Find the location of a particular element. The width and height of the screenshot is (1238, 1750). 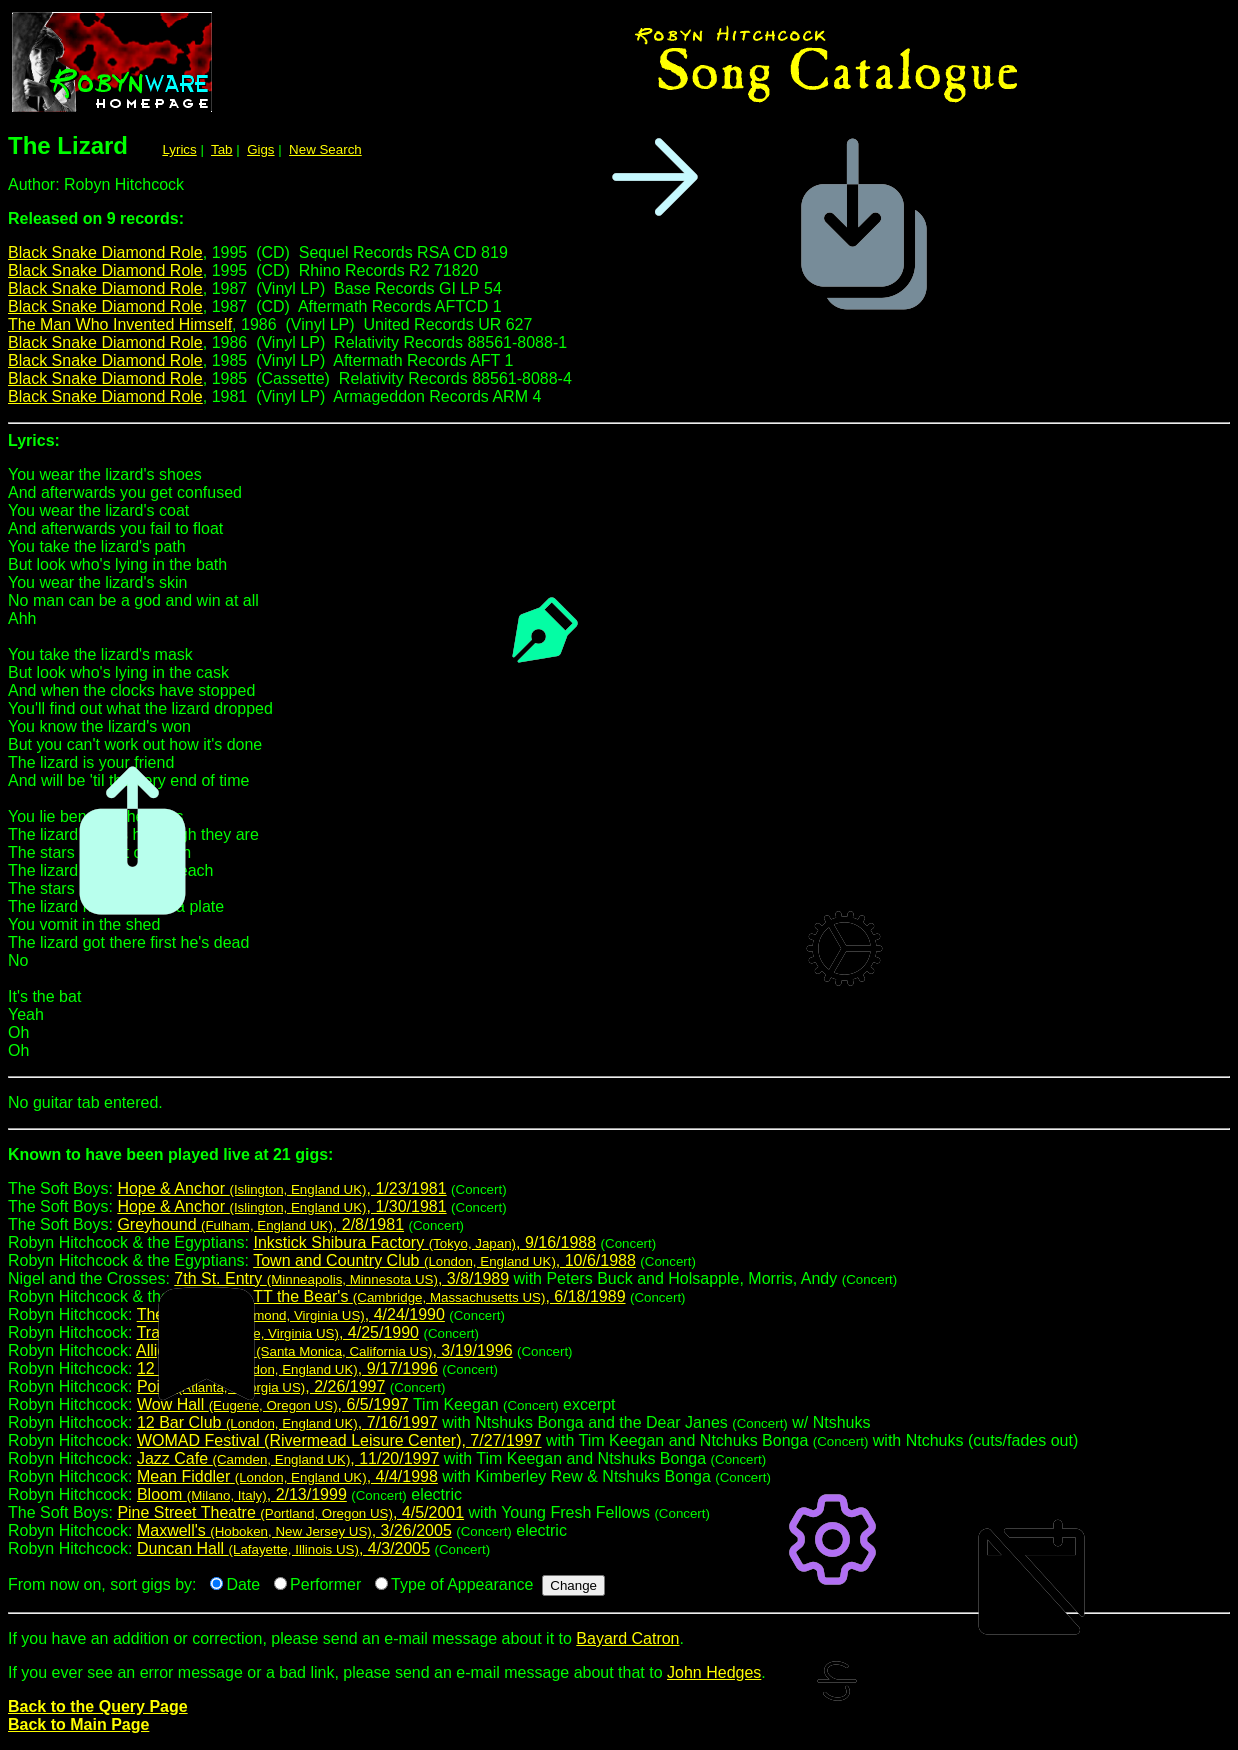

save this item to your bookmarks is located at coordinates (206, 1343).